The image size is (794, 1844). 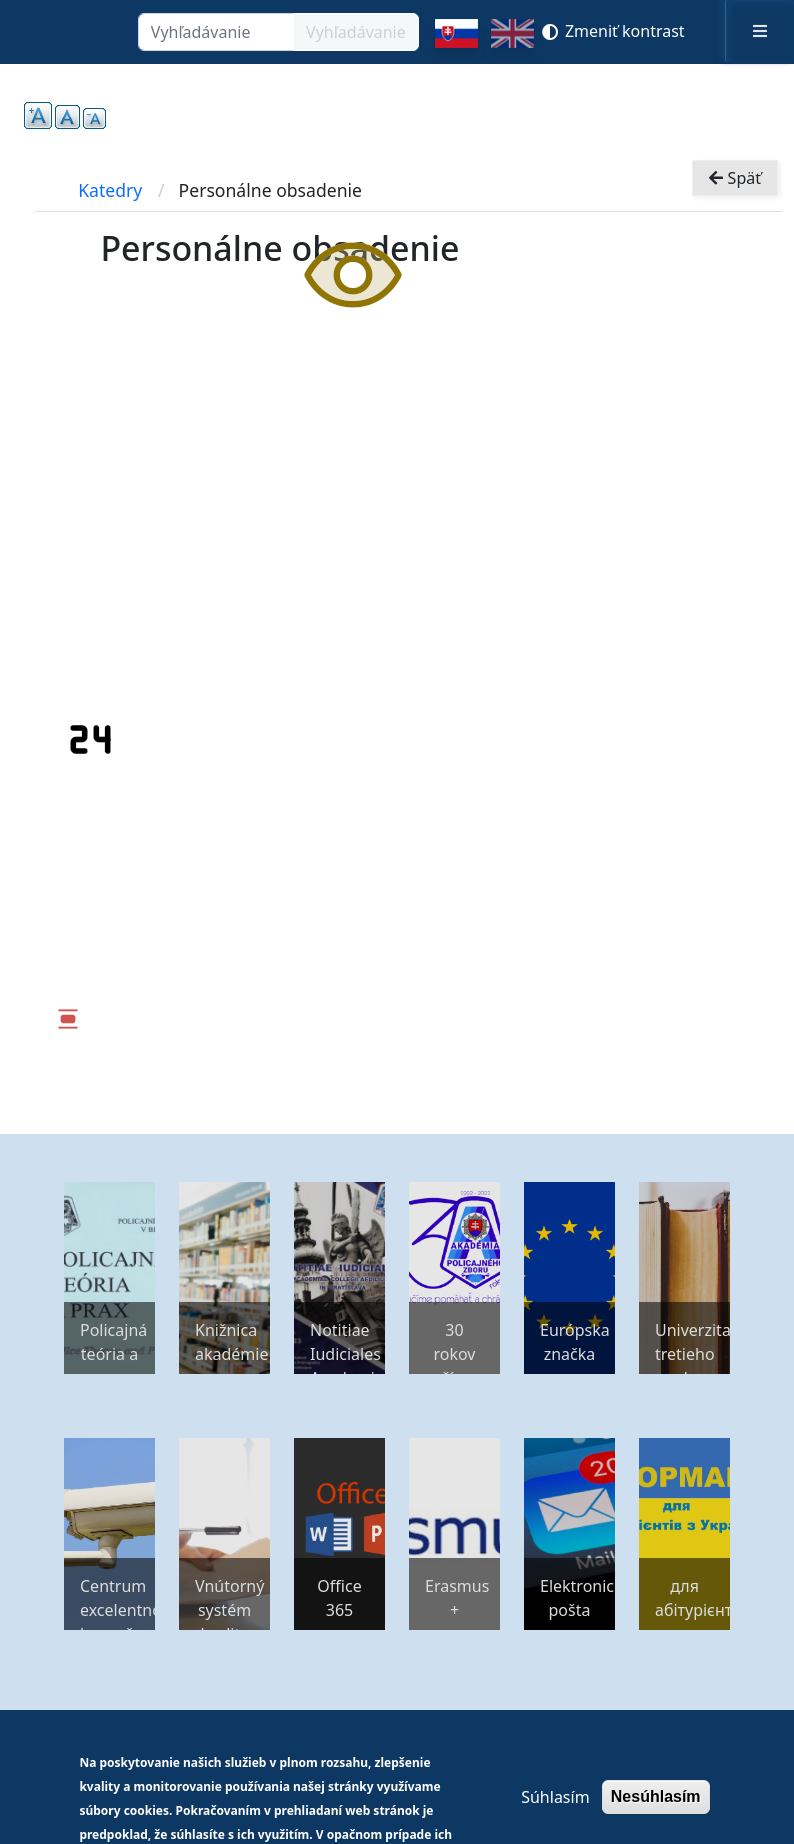 I want to click on distribute layers horizontally with equal spacing, so click(x=68, y=1019).